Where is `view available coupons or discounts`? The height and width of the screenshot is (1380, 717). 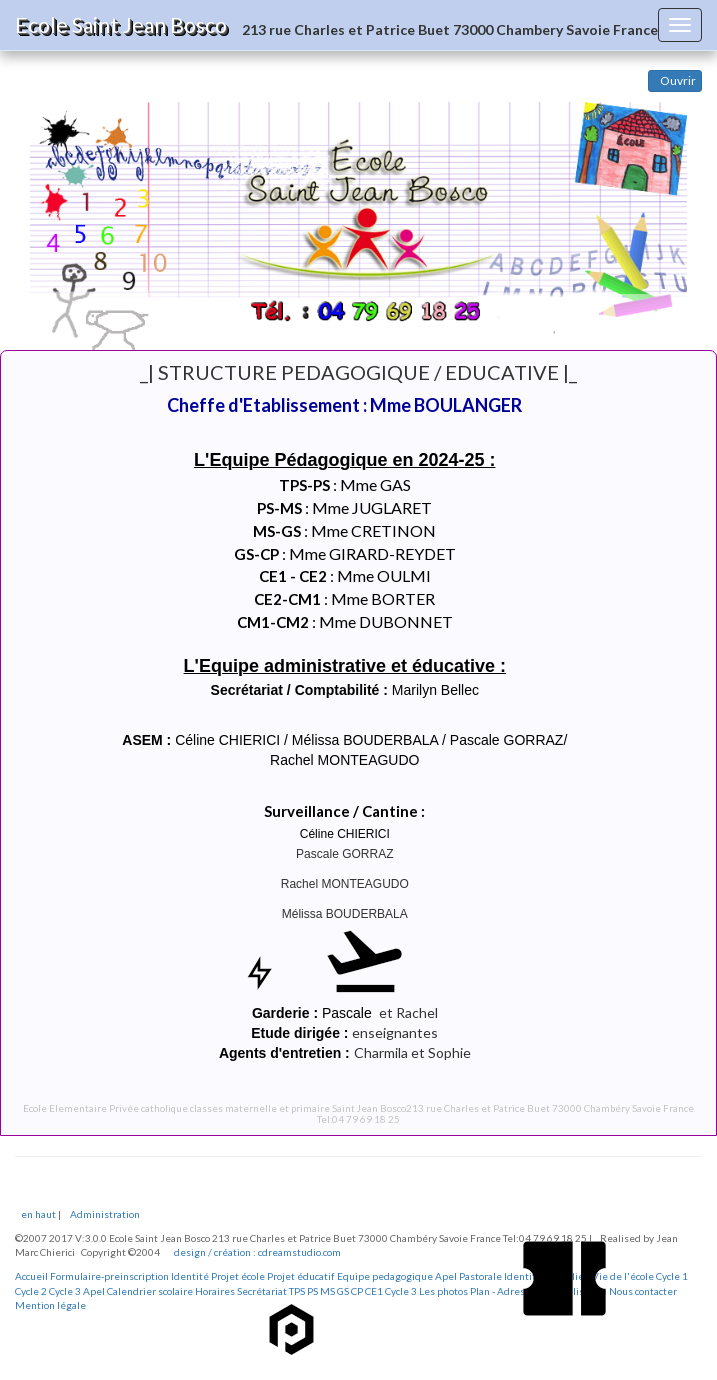 view available coupons or discounts is located at coordinates (564, 1278).